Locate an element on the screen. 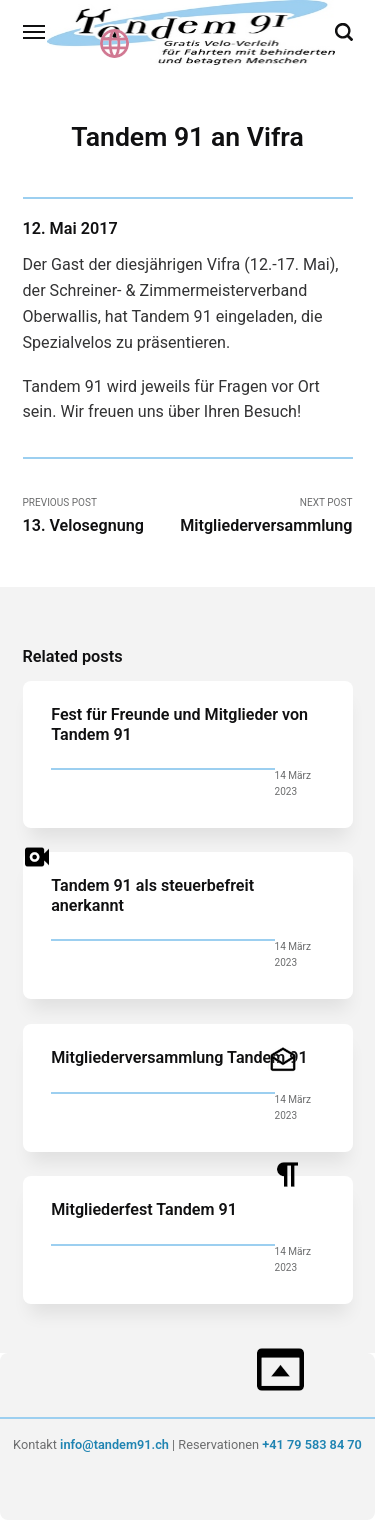  maximize or expand the current window is located at coordinates (280, 1369).